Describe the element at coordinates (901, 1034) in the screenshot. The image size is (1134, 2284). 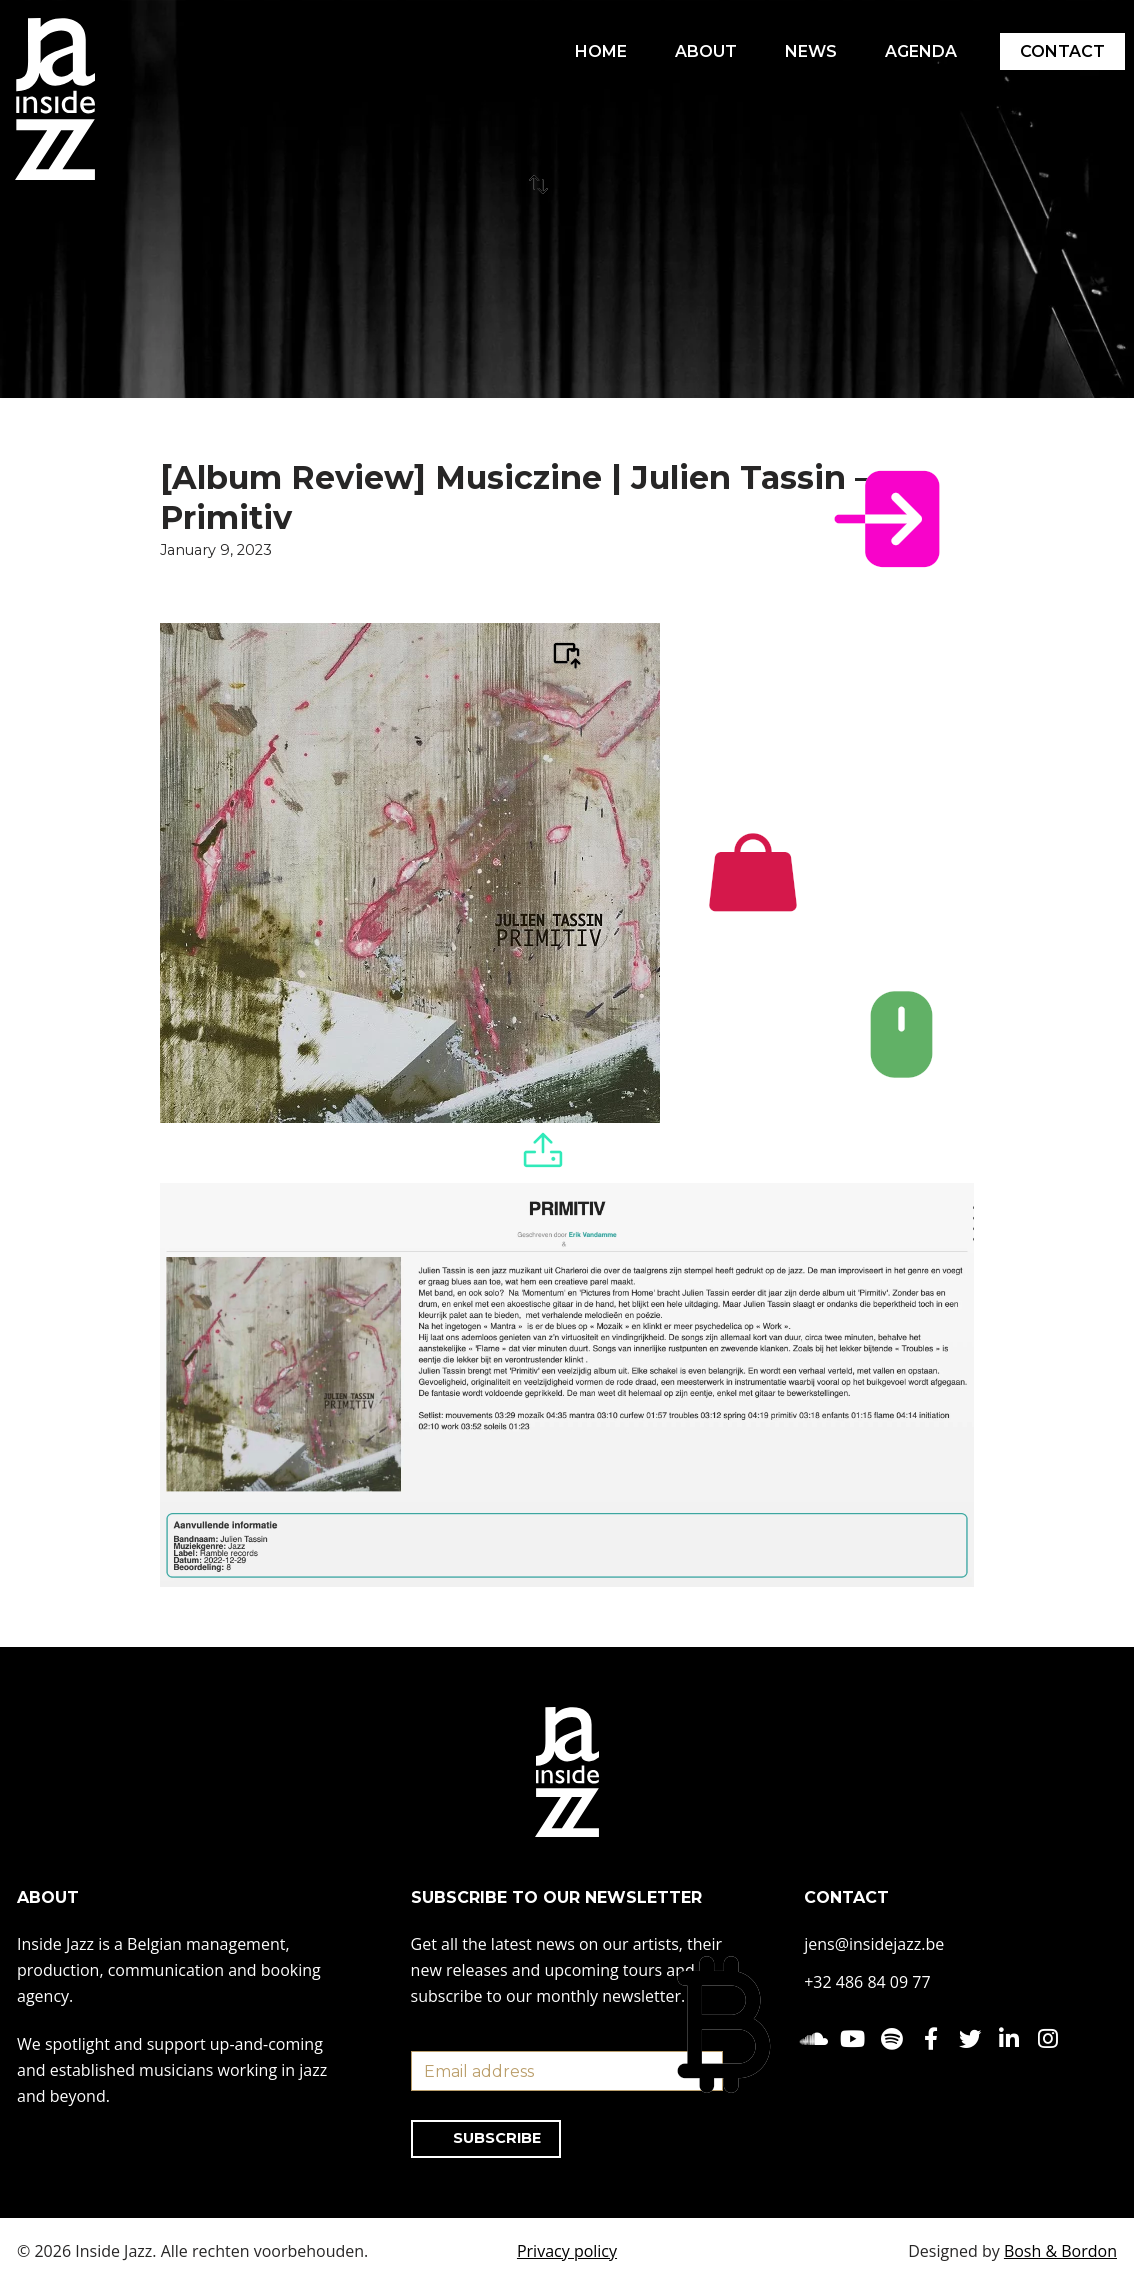
I see `mouse input device indicator` at that location.